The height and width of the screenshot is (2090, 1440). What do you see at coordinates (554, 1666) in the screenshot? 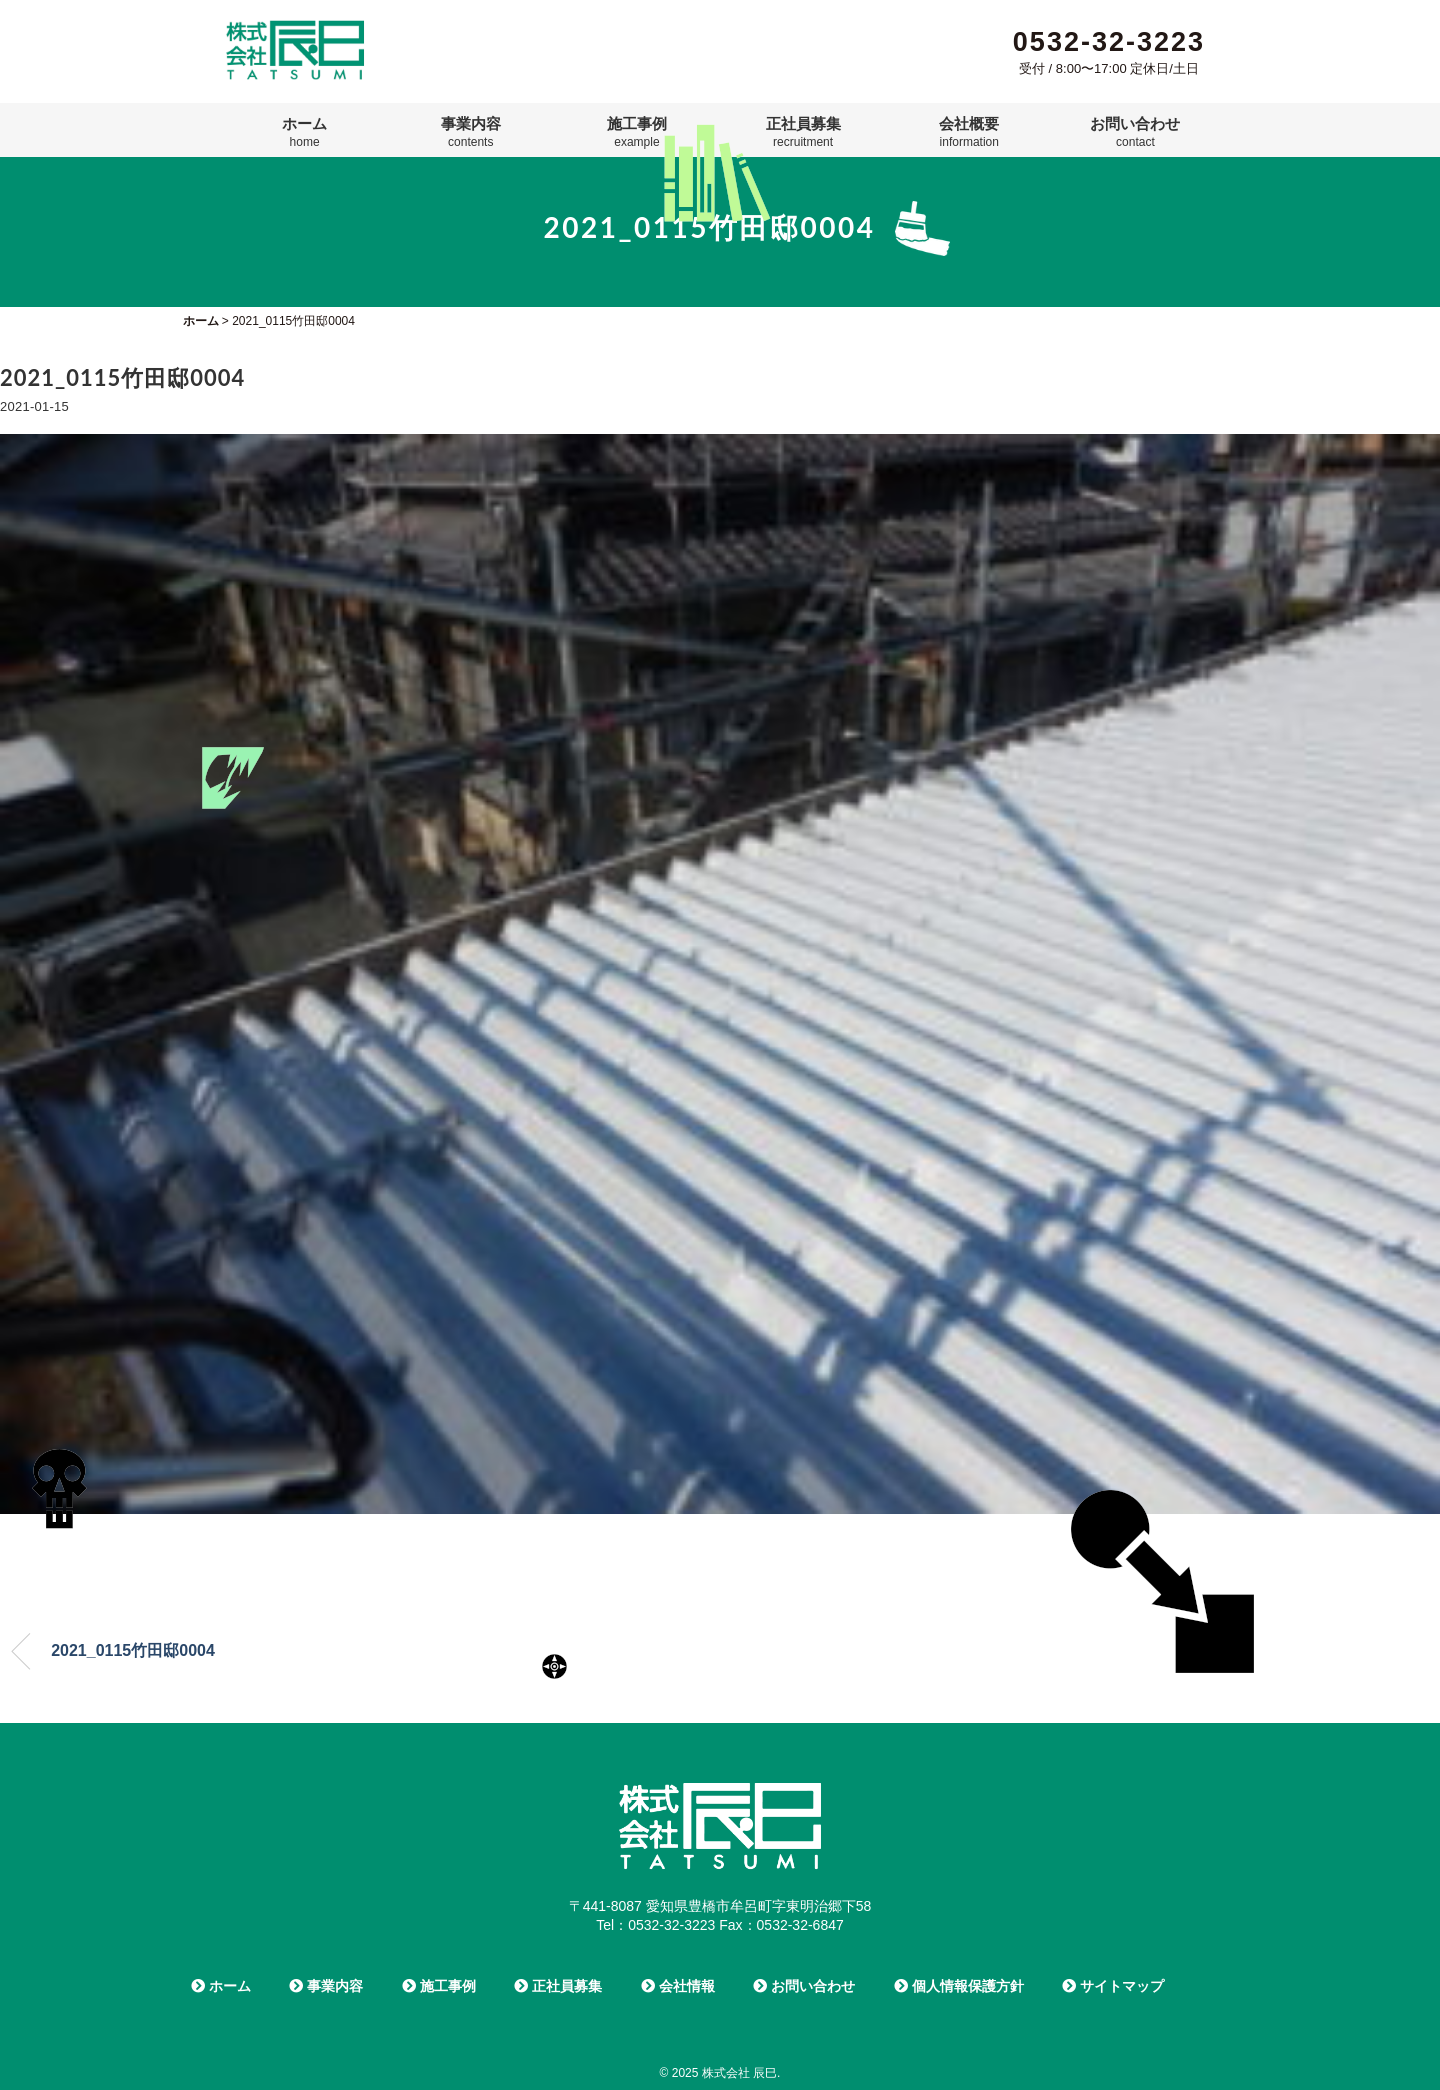
I see `navigate or pan in multiple directions` at bounding box center [554, 1666].